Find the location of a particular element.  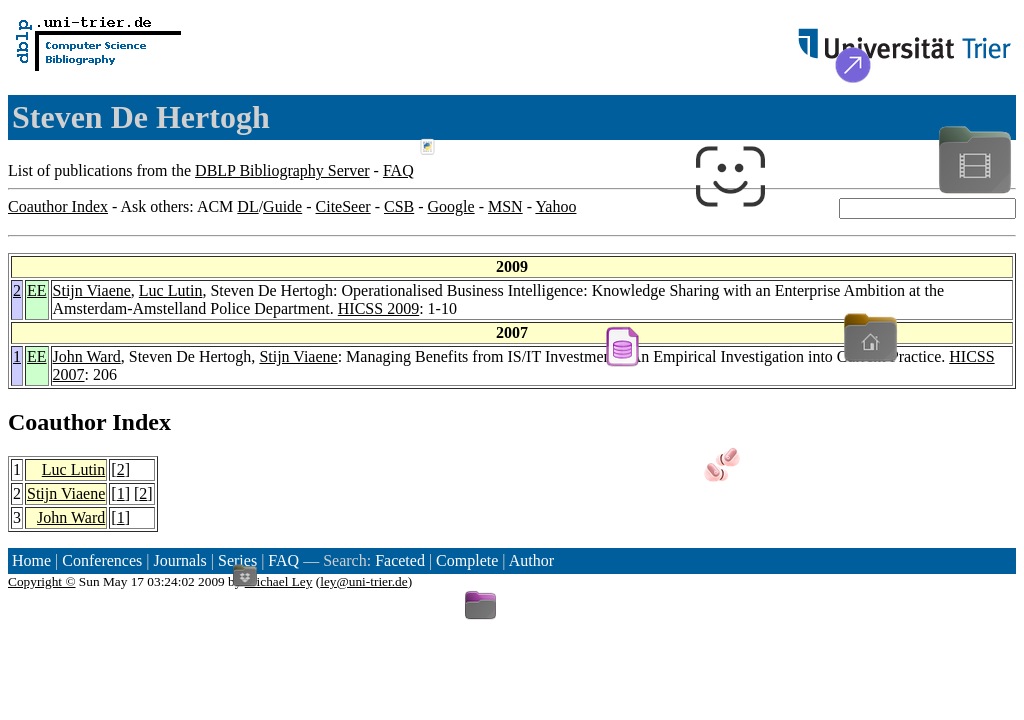

python bytecode file (.pyc) is located at coordinates (427, 146).